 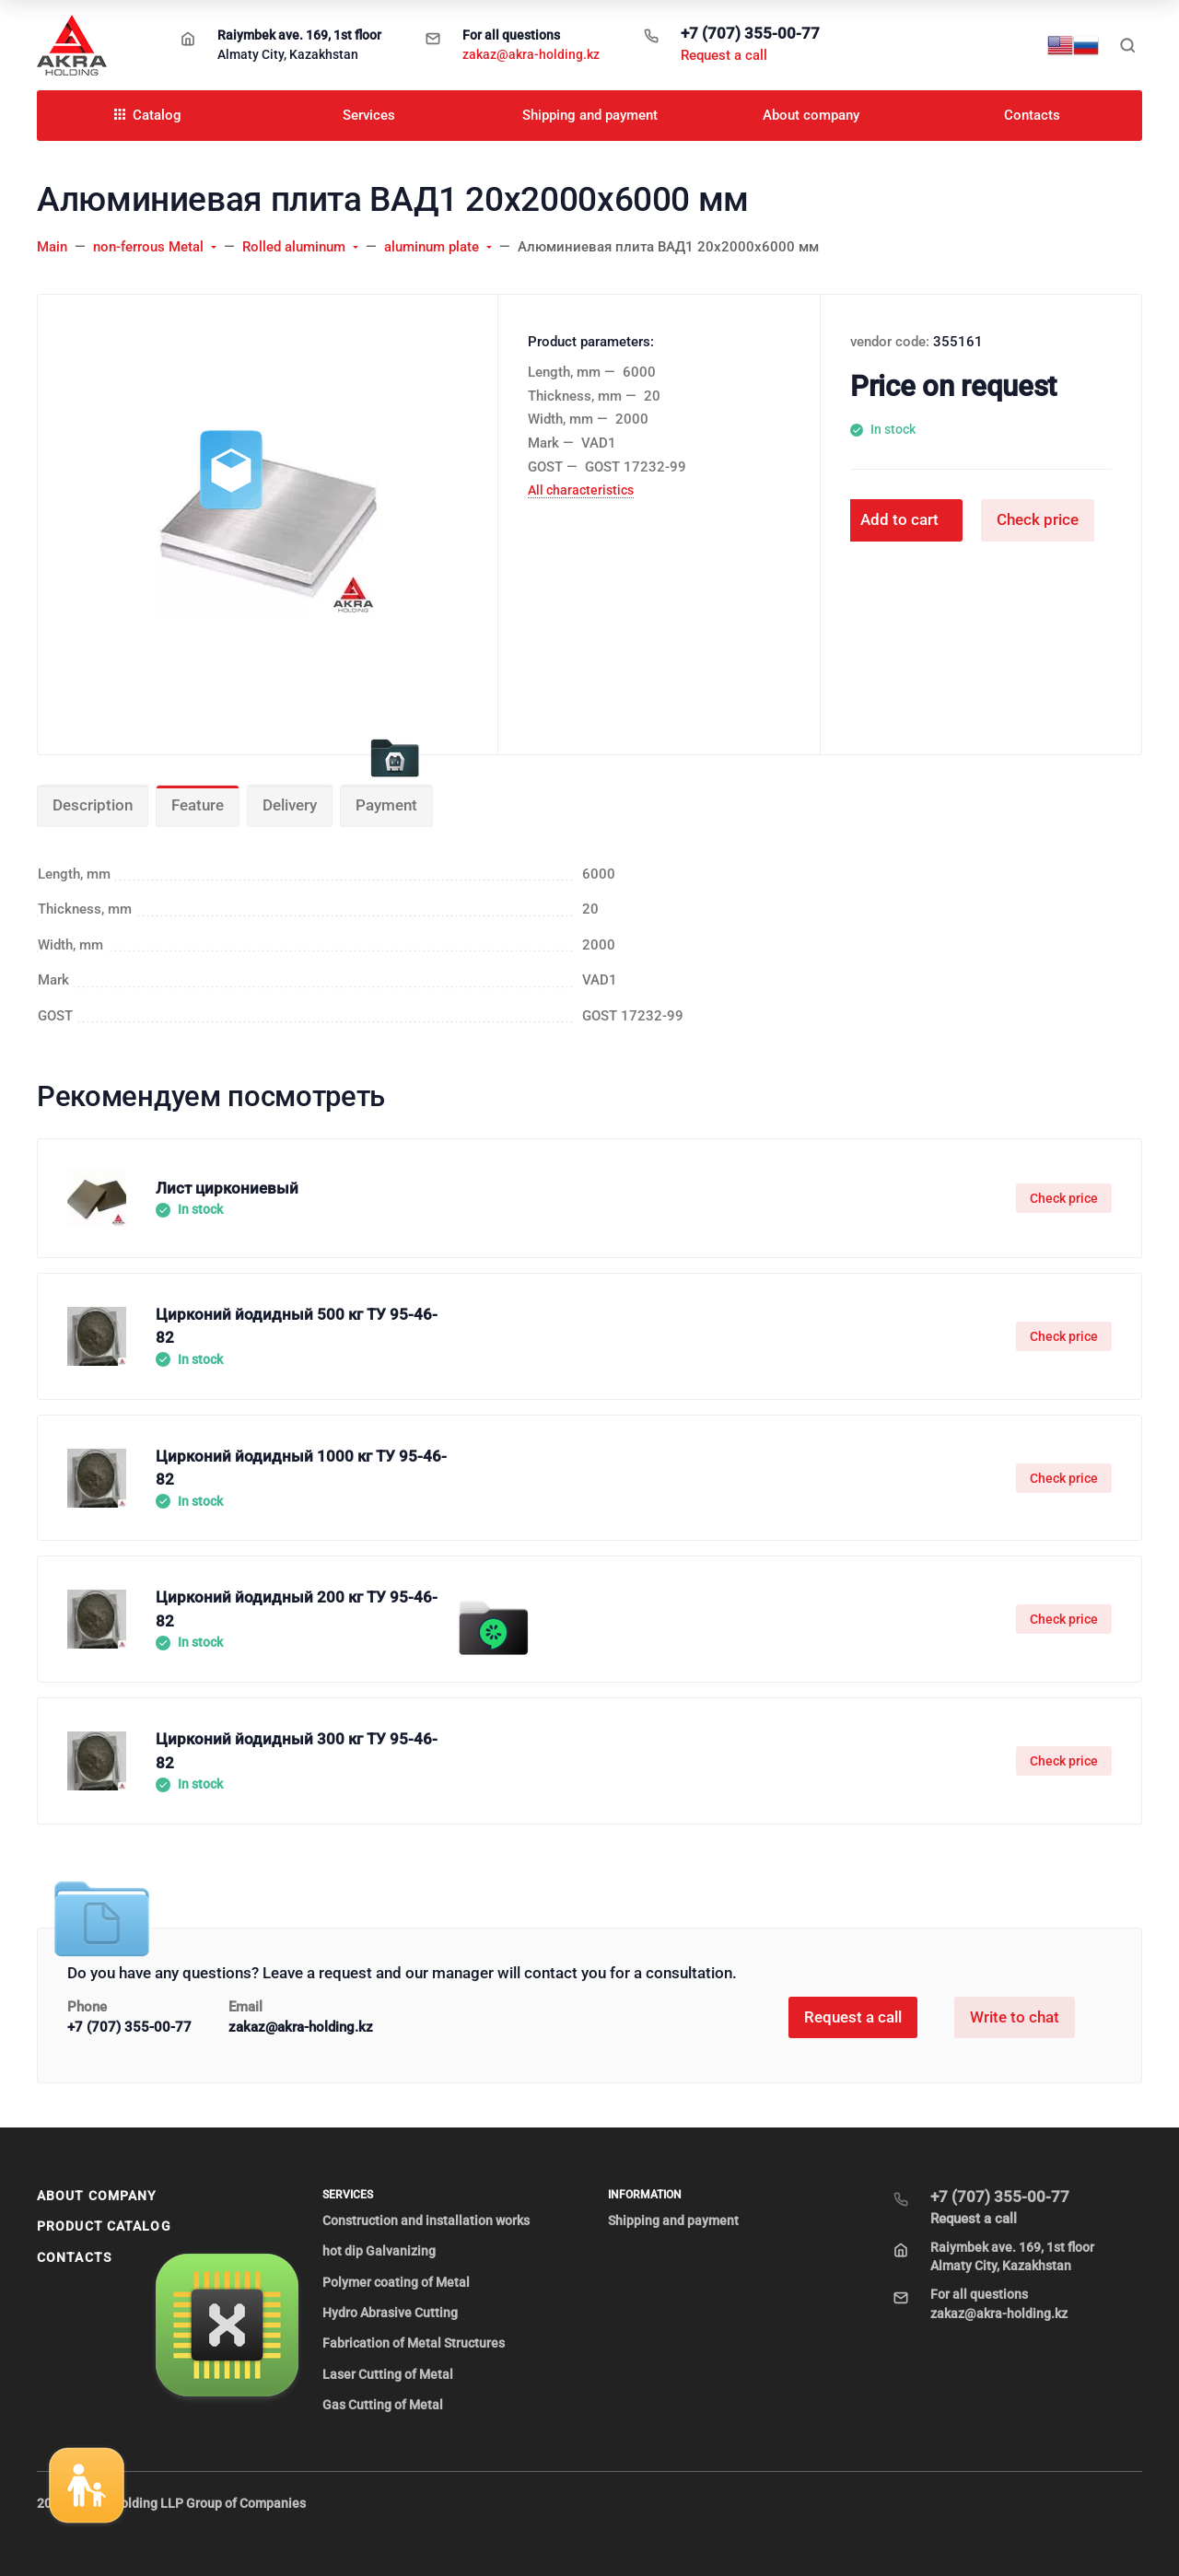 What do you see at coordinates (227, 2325) in the screenshot?
I see `open CPU-X system information app` at bounding box center [227, 2325].